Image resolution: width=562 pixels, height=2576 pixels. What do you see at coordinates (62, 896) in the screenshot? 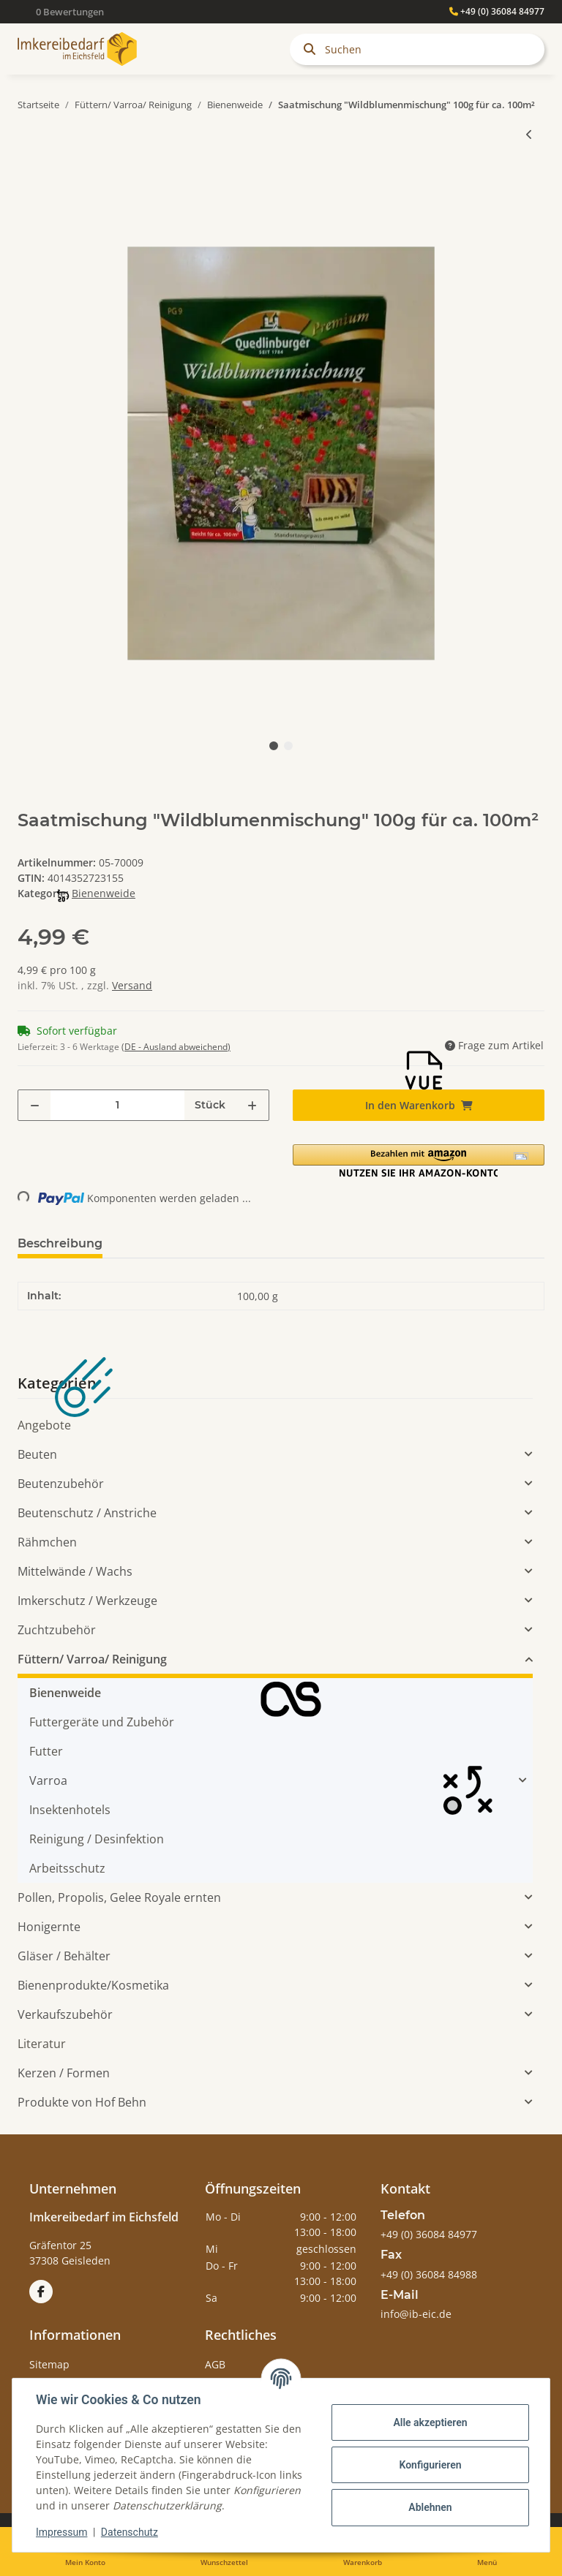
I see `skip backward 20 seconds` at bounding box center [62, 896].